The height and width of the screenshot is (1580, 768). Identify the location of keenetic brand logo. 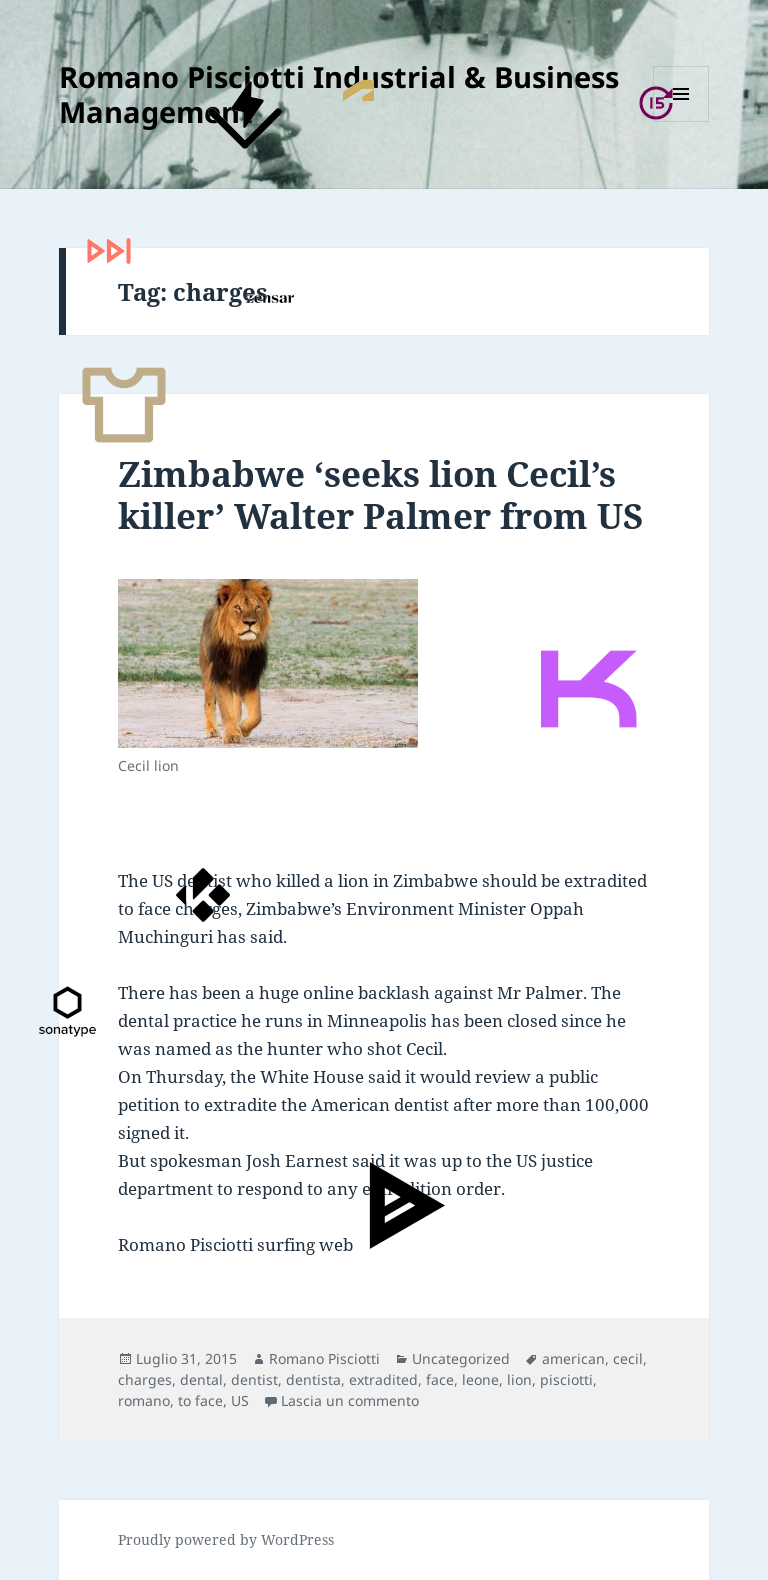
(589, 689).